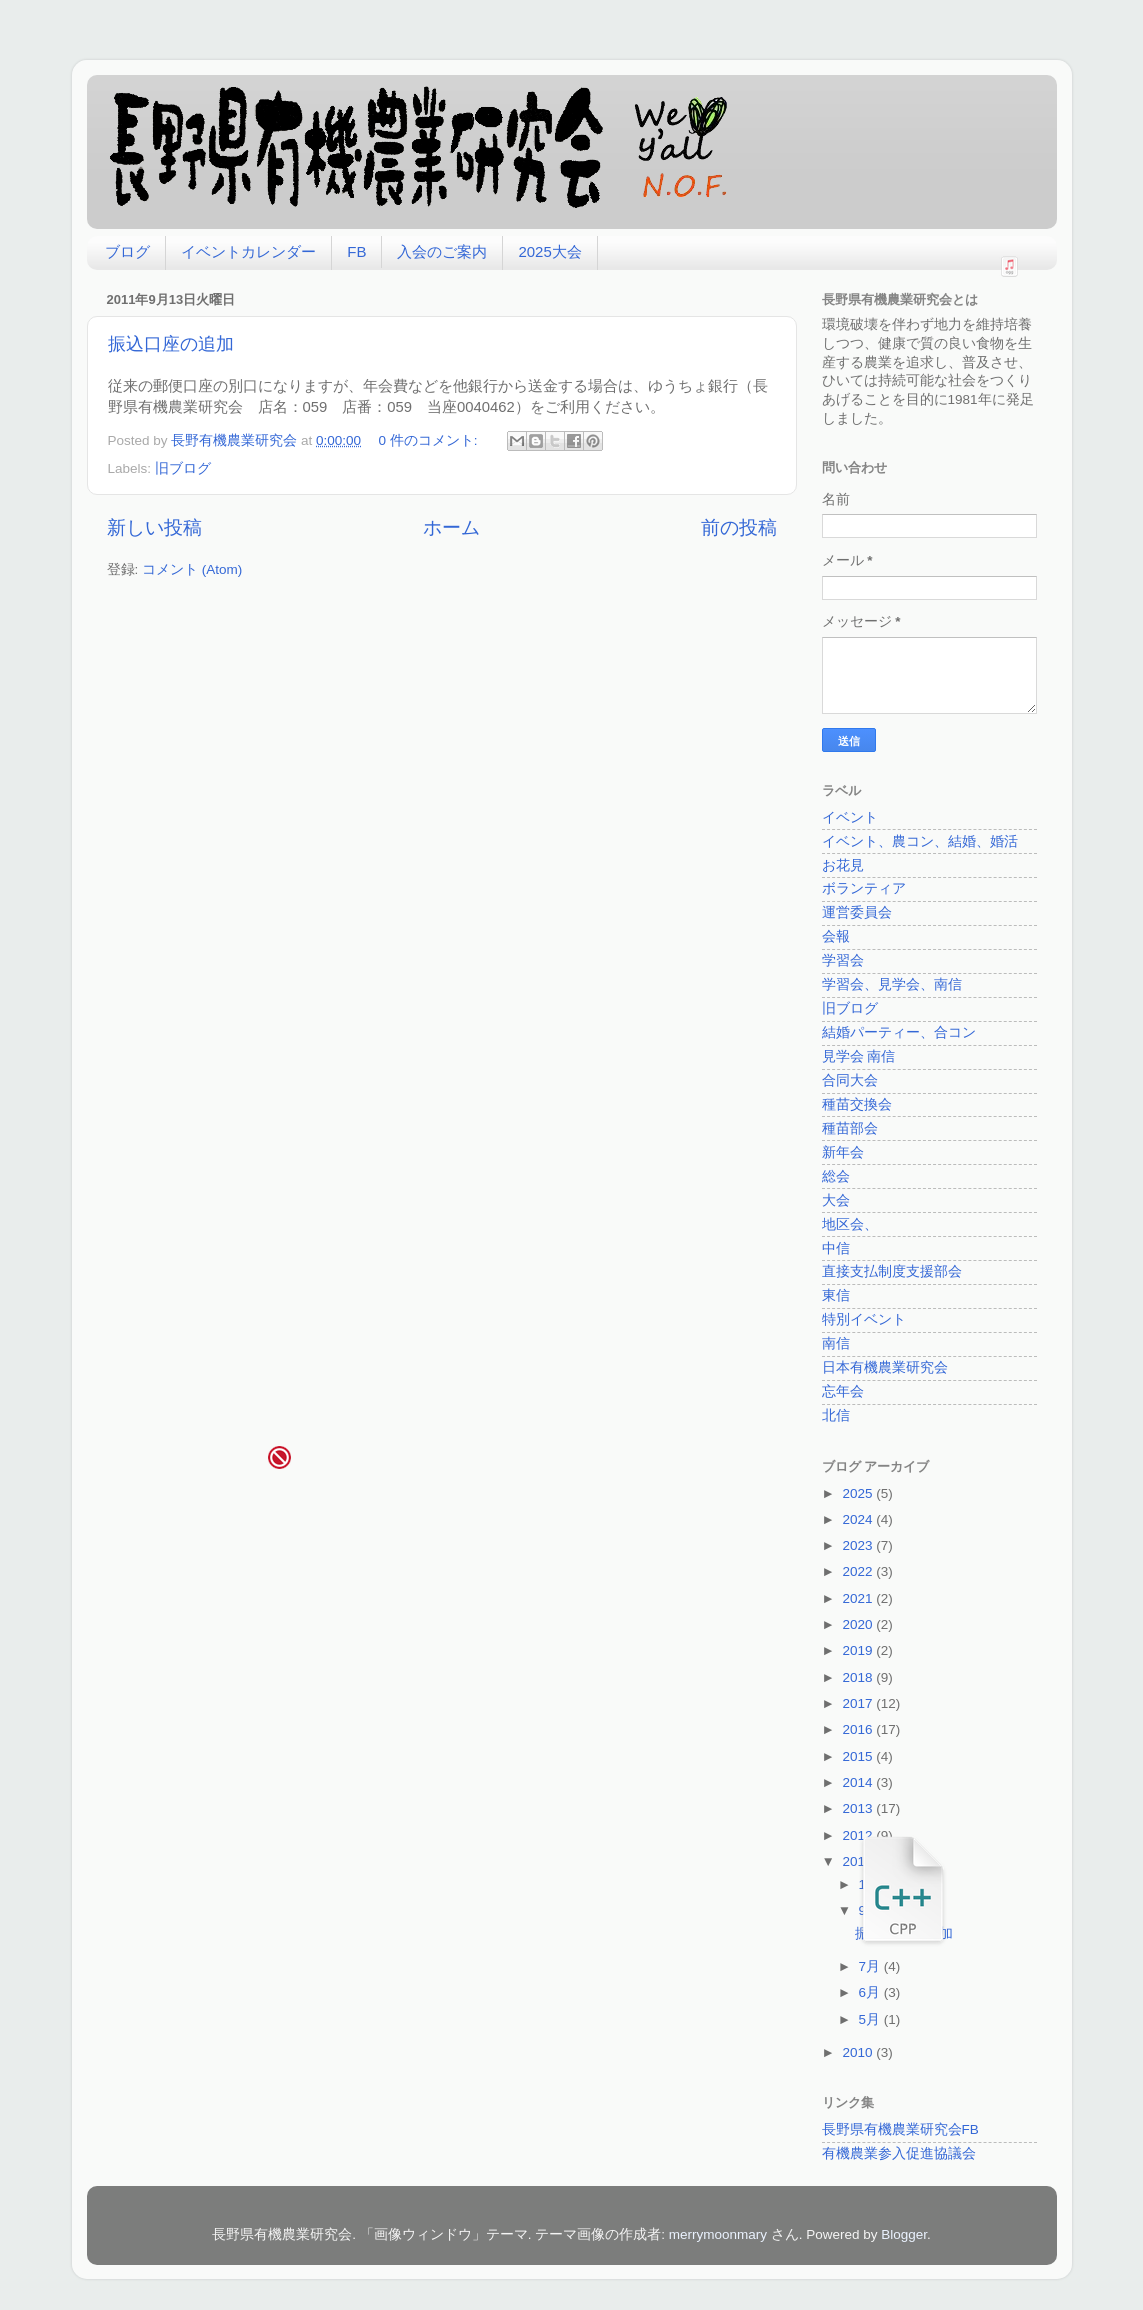  Describe the element at coordinates (1009, 266) in the screenshot. I see `an ogg vorbis audio file` at that location.